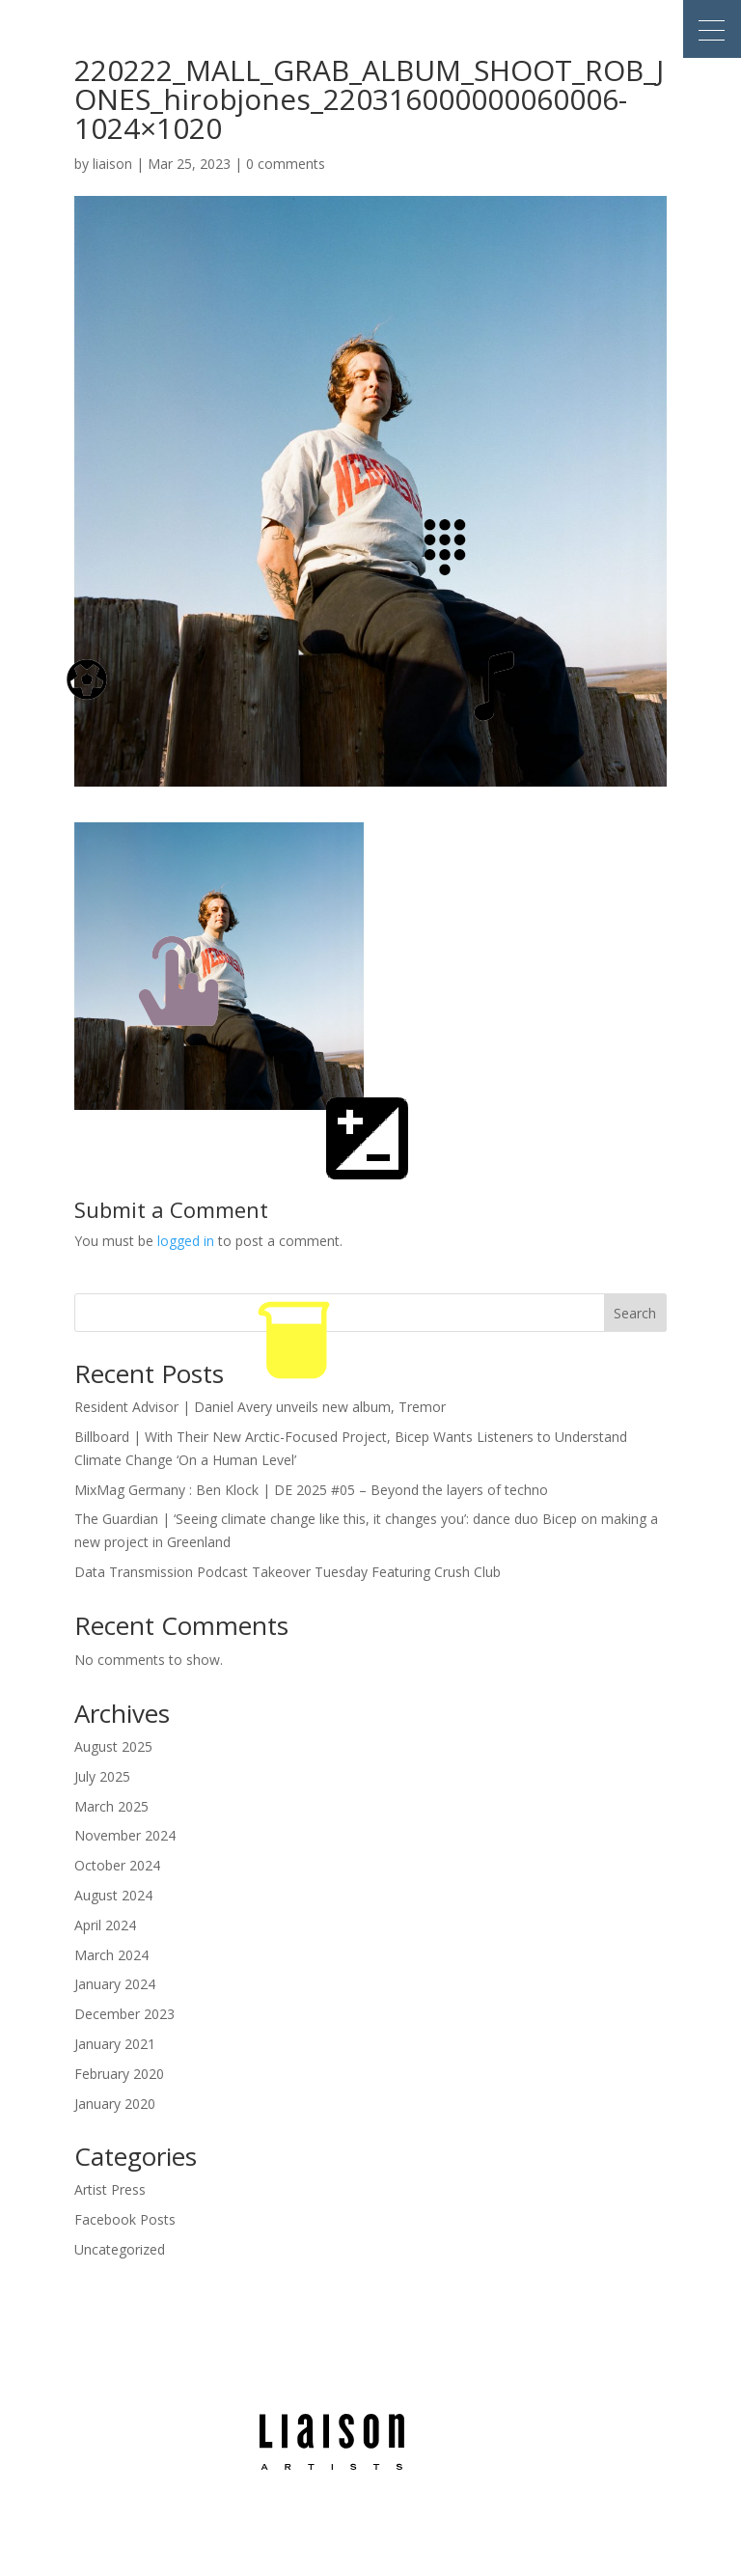  Describe the element at coordinates (87, 679) in the screenshot. I see `access sports or soccer-related content` at that location.